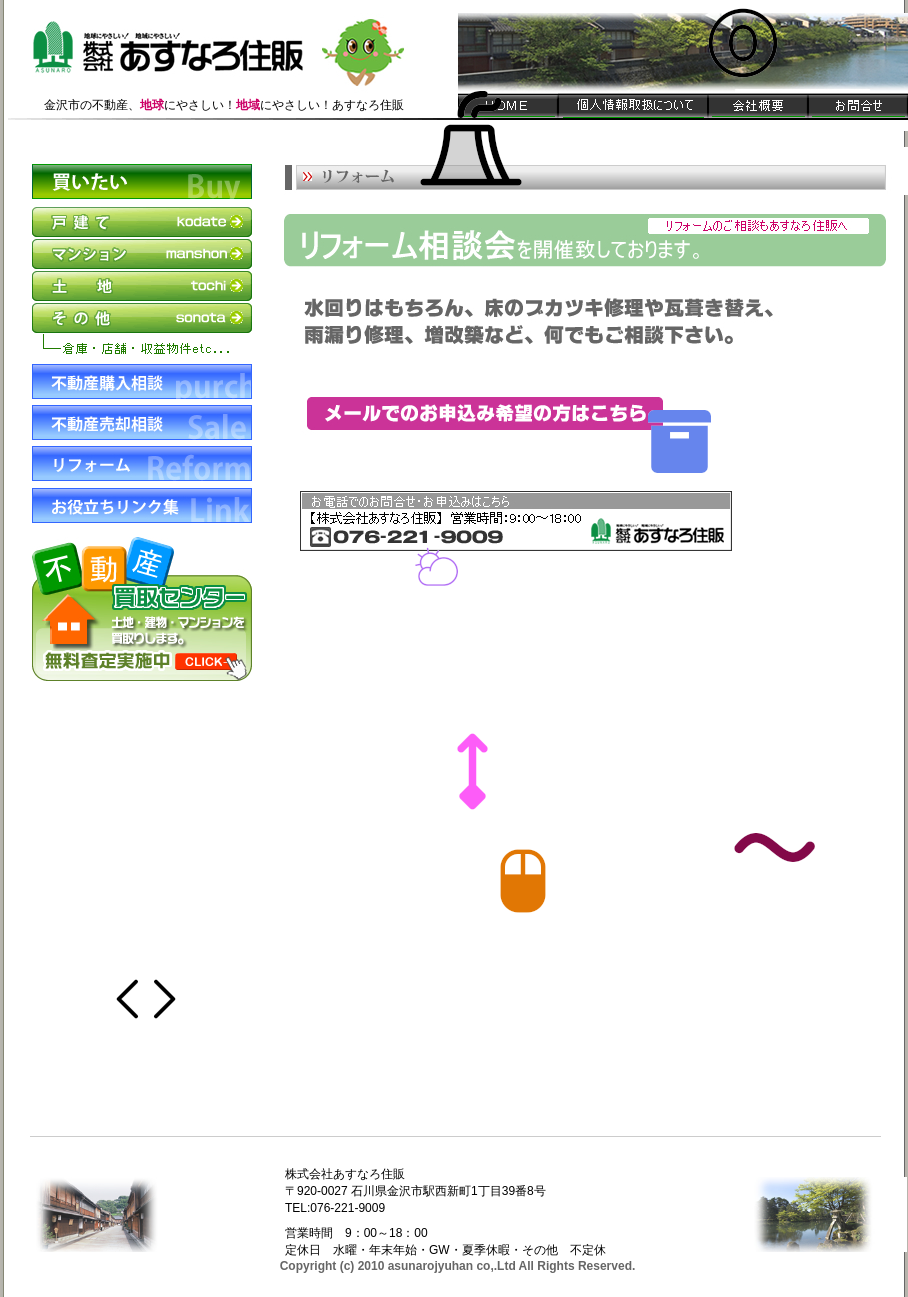 Image resolution: width=908 pixels, height=1297 pixels. I want to click on indicates mouse input is available or required, so click(523, 881).